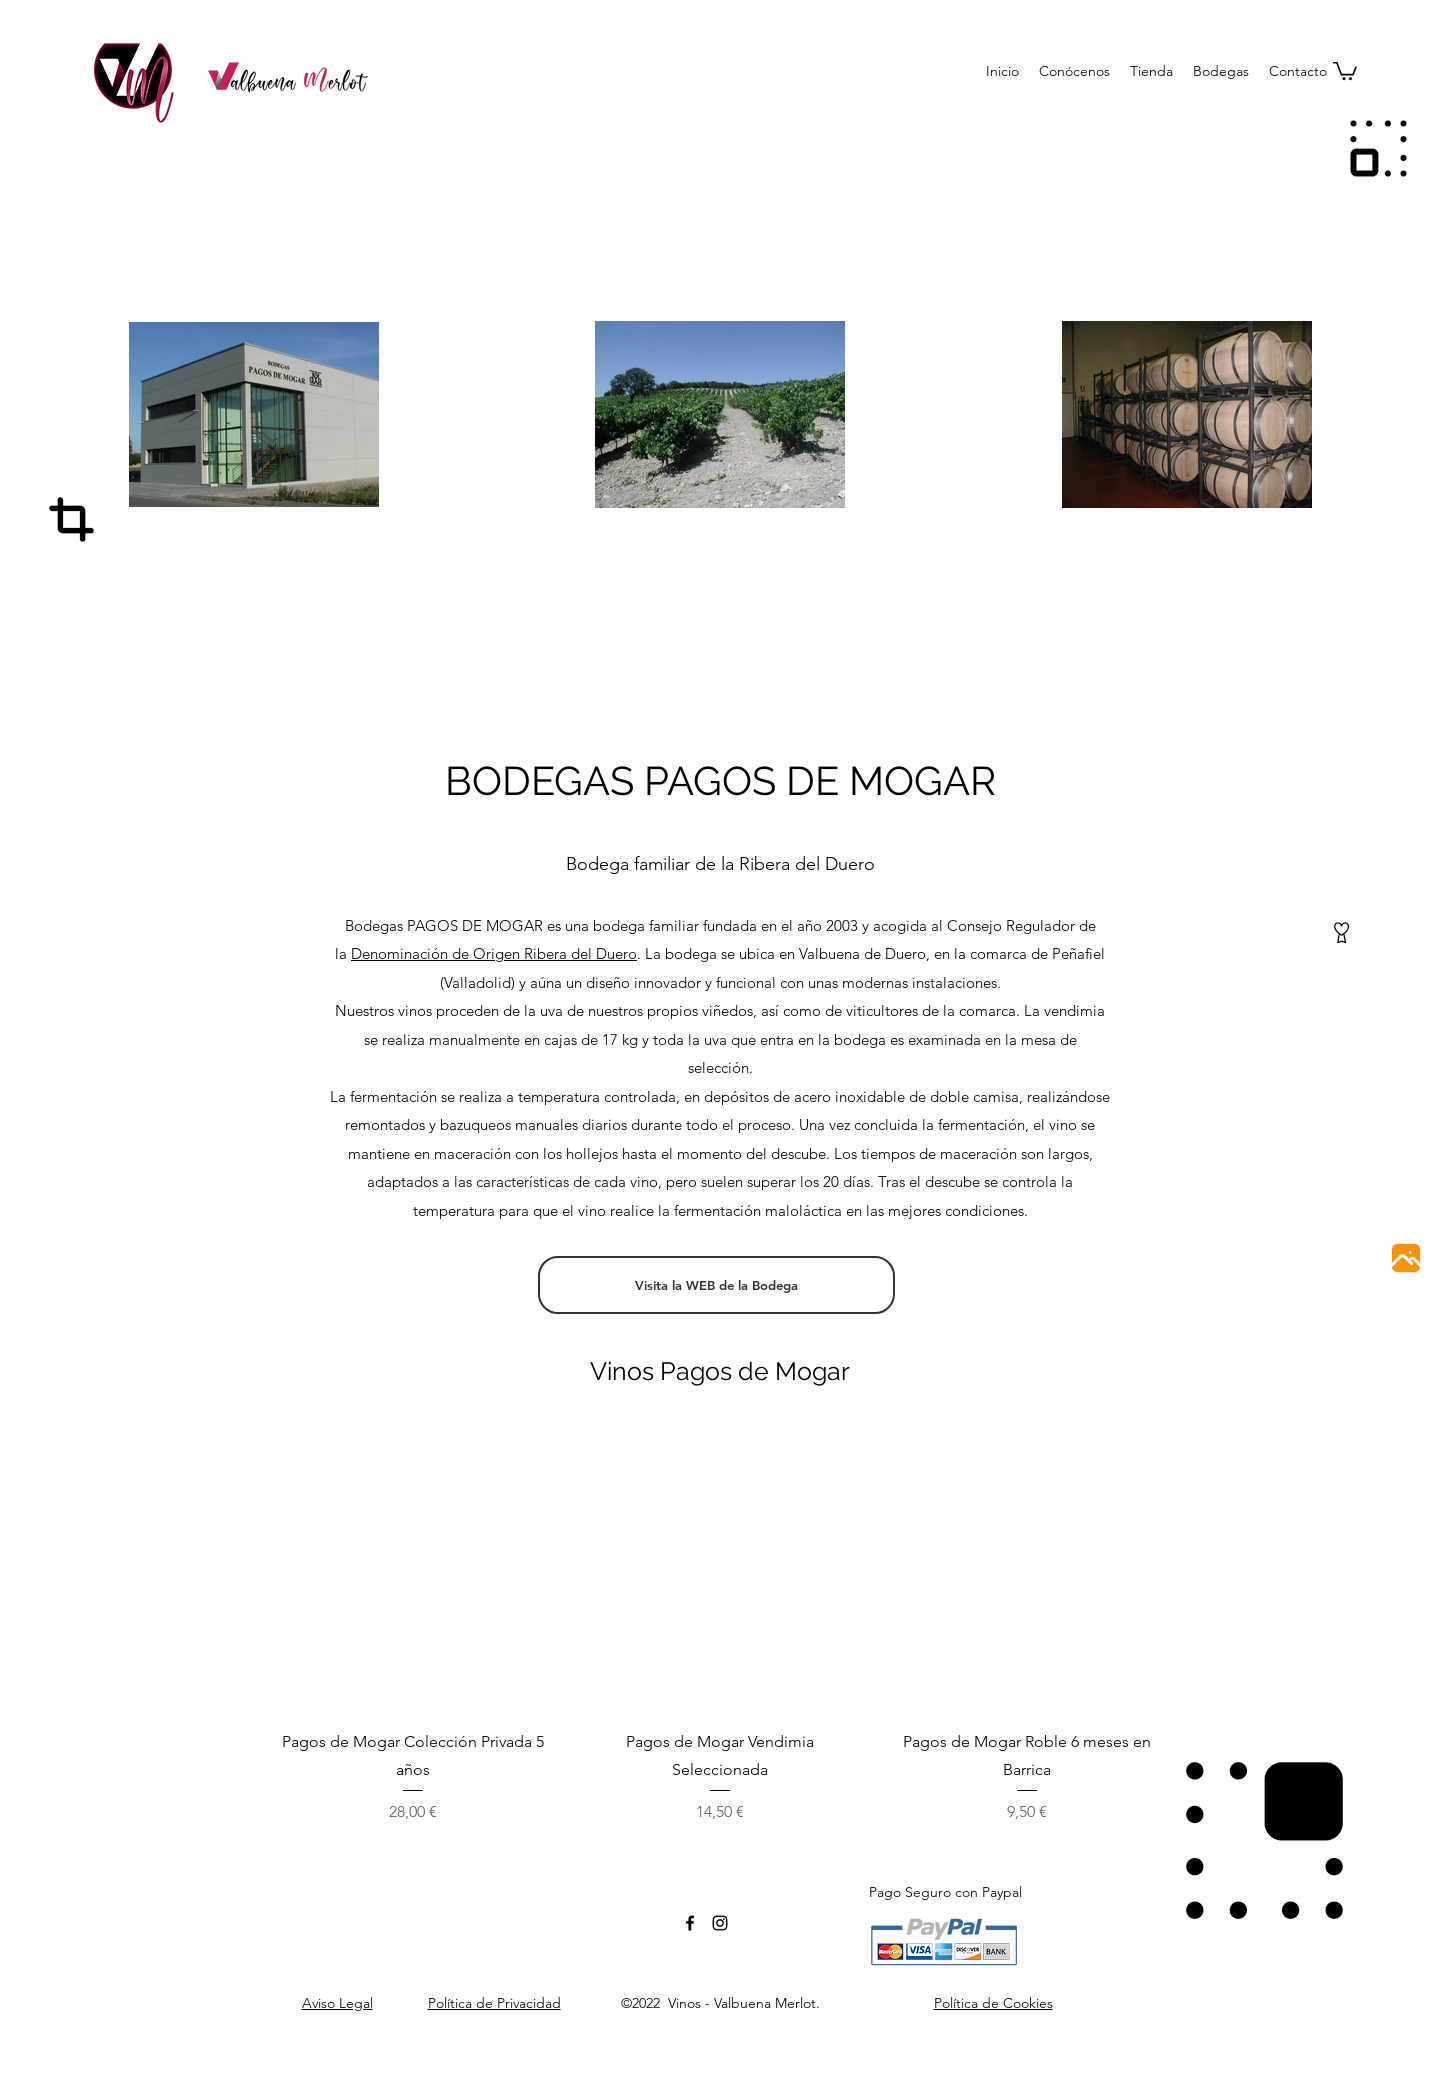 Image resolution: width=1440 pixels, height=2081 pixels. Describe the element at coordinates (1264, 1840) in the screenshot. I see `align element to top-right corner` at that location.